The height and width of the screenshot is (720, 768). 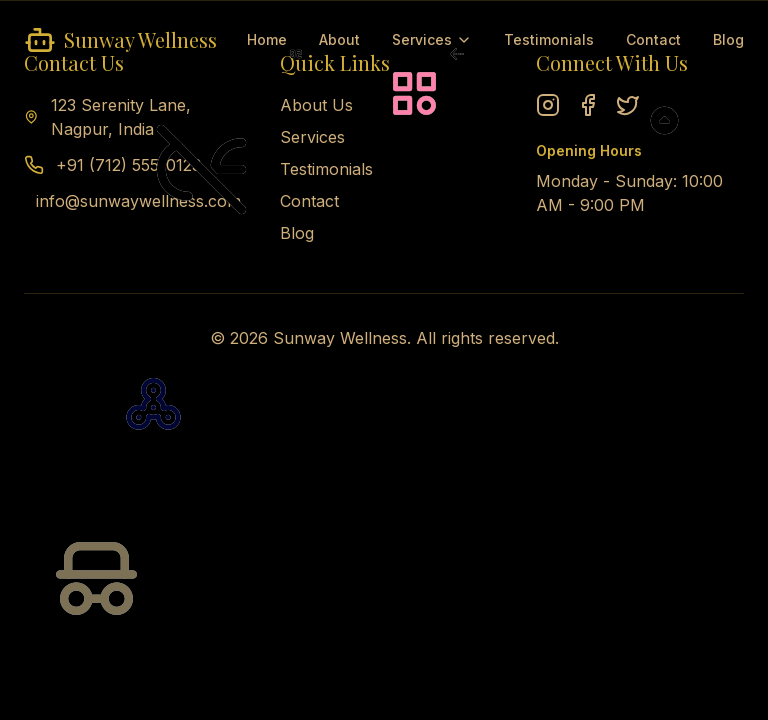 What do you see at coordinates (153, 407) in the screenshot?
I see `indicates loading or processing in progress` at bounding box center [153, 407].